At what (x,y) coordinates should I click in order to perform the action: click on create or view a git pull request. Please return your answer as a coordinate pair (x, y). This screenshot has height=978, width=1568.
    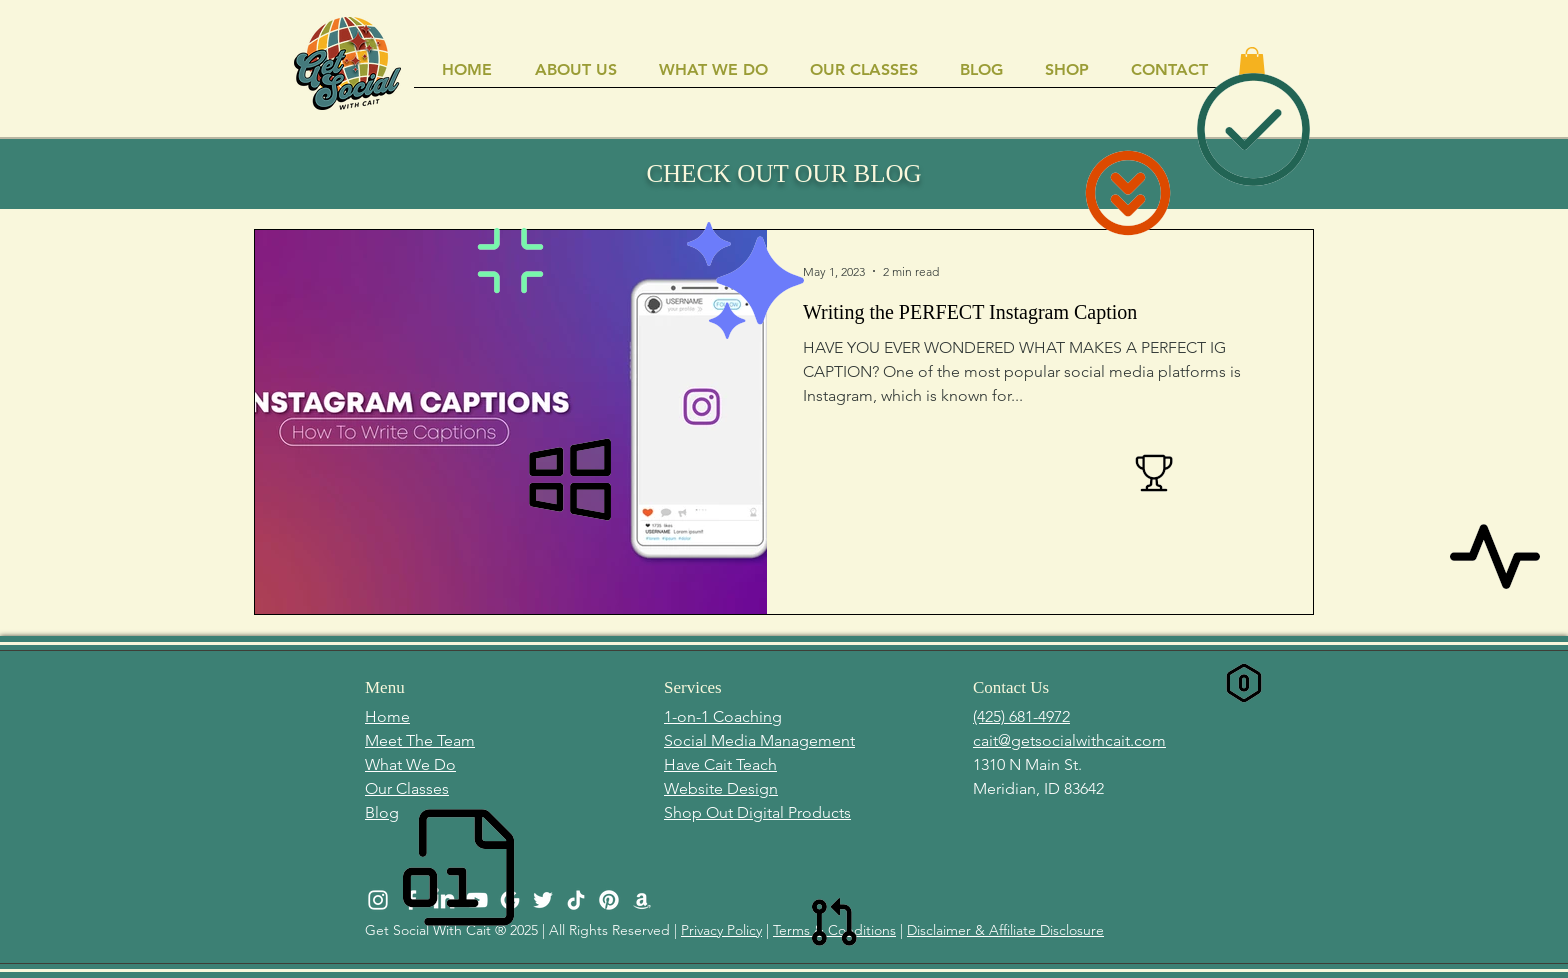
    Looking at the image, I should click on (833, 922).